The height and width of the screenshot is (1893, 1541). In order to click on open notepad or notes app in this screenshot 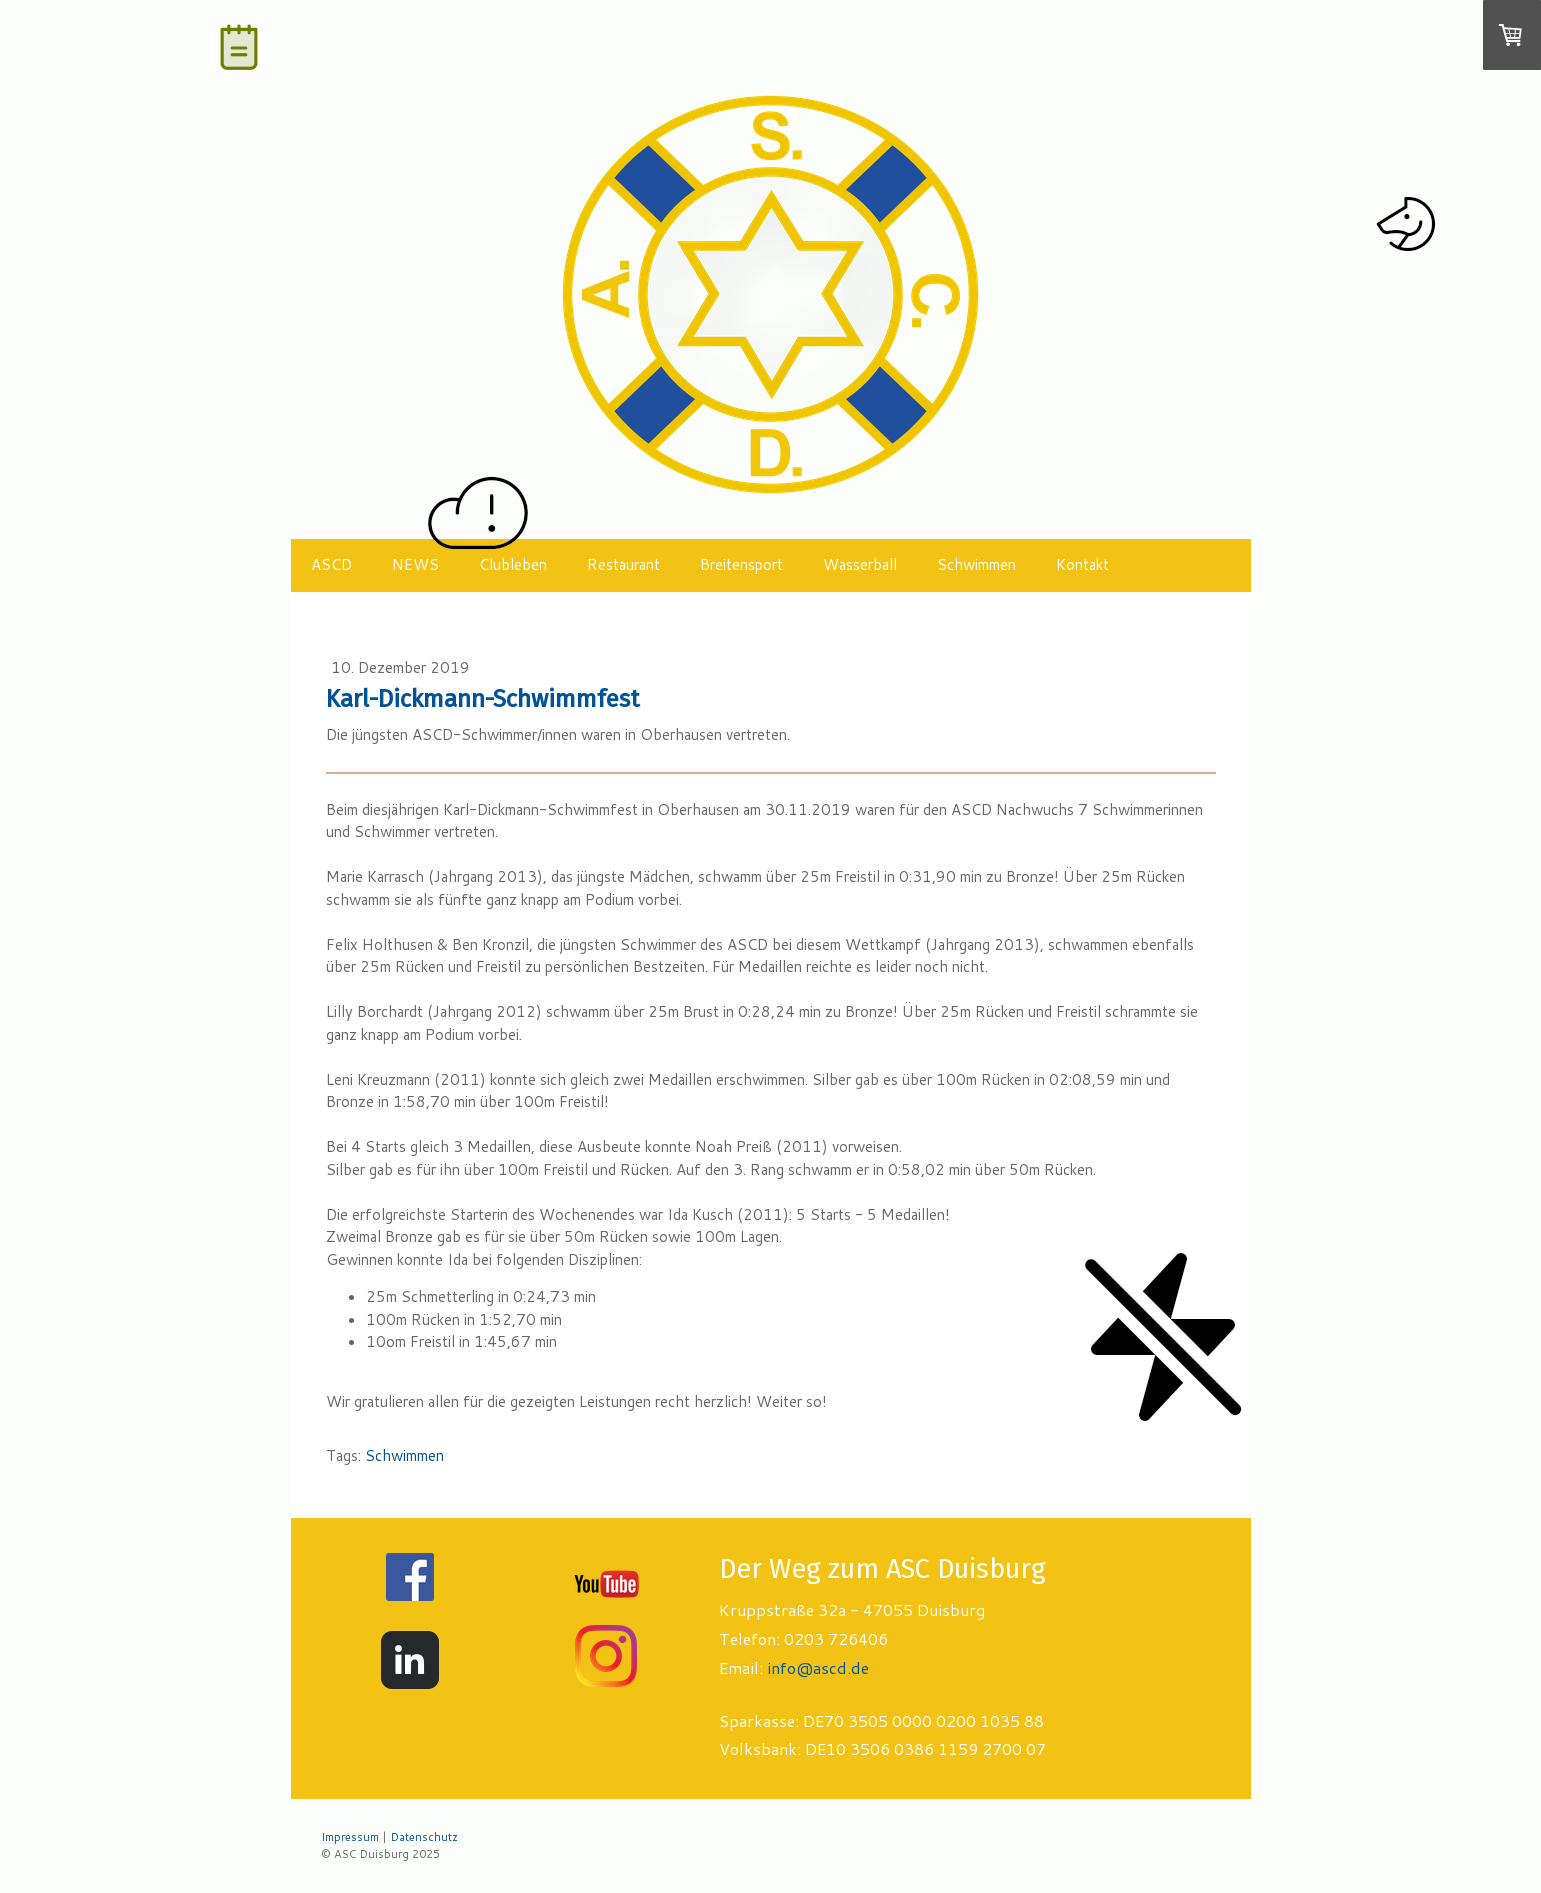, I will do `click(239, 48)`.